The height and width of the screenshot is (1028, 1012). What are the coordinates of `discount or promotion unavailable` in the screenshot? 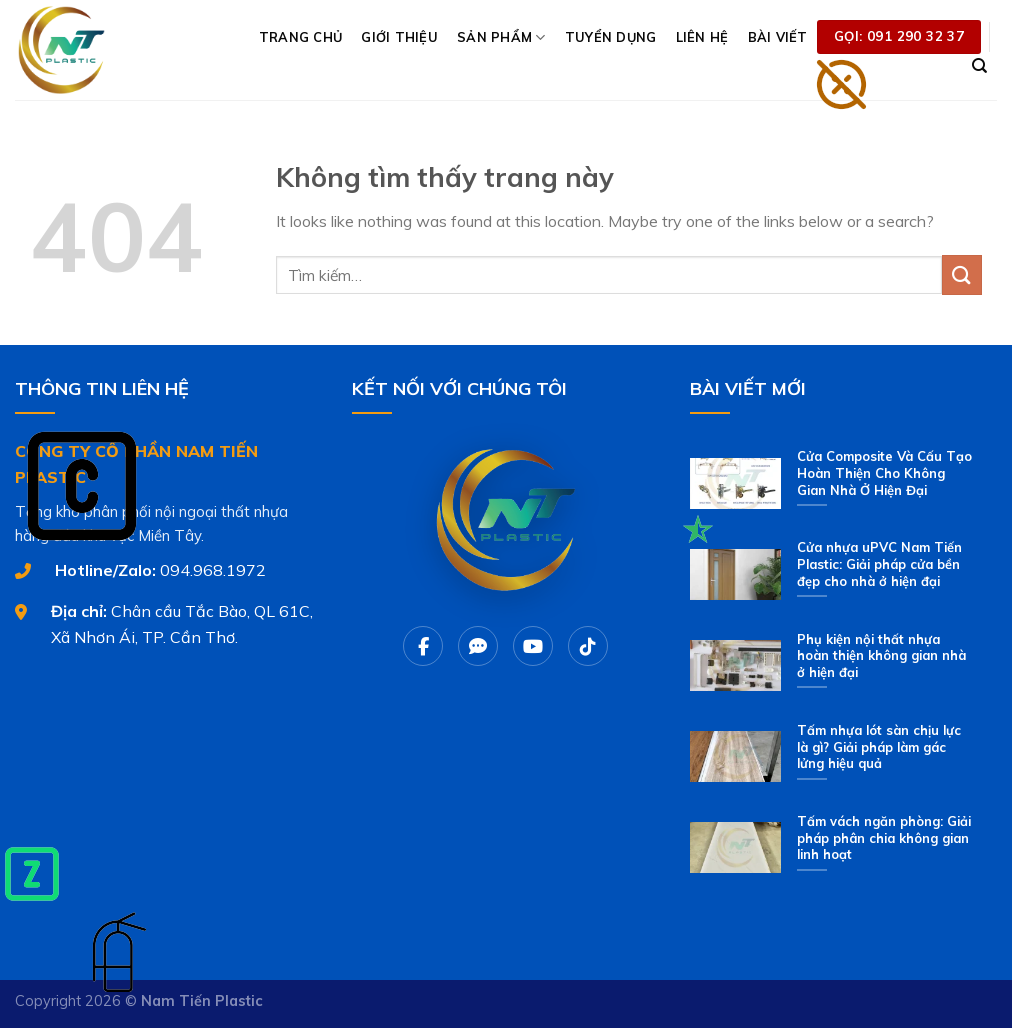 It's located at (841, 84).